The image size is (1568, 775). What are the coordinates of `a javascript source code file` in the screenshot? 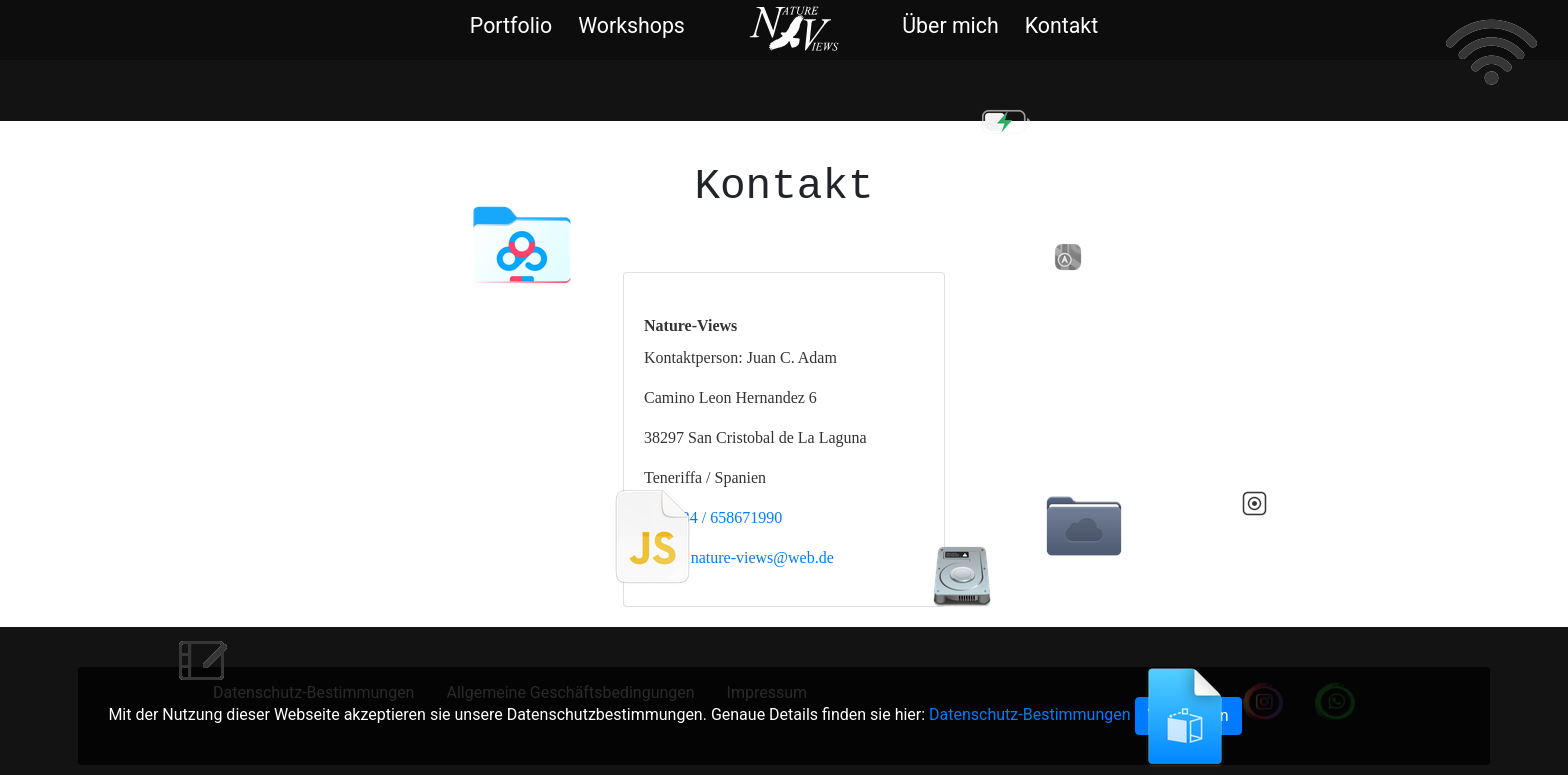 It's located at (652, 536).